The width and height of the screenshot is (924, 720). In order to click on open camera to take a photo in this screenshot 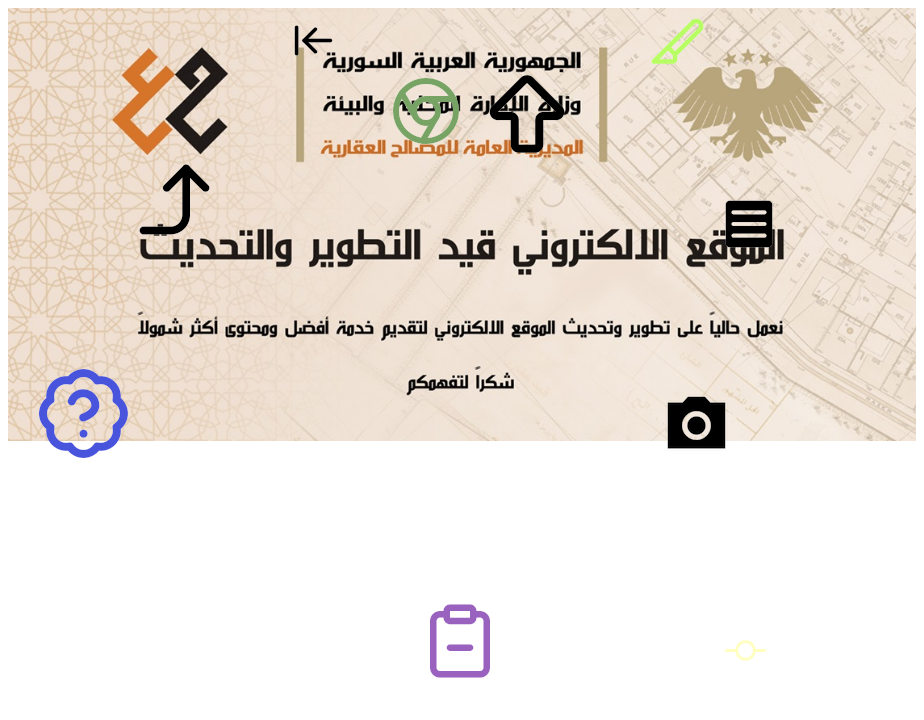, I will do `click(696, 425)`.